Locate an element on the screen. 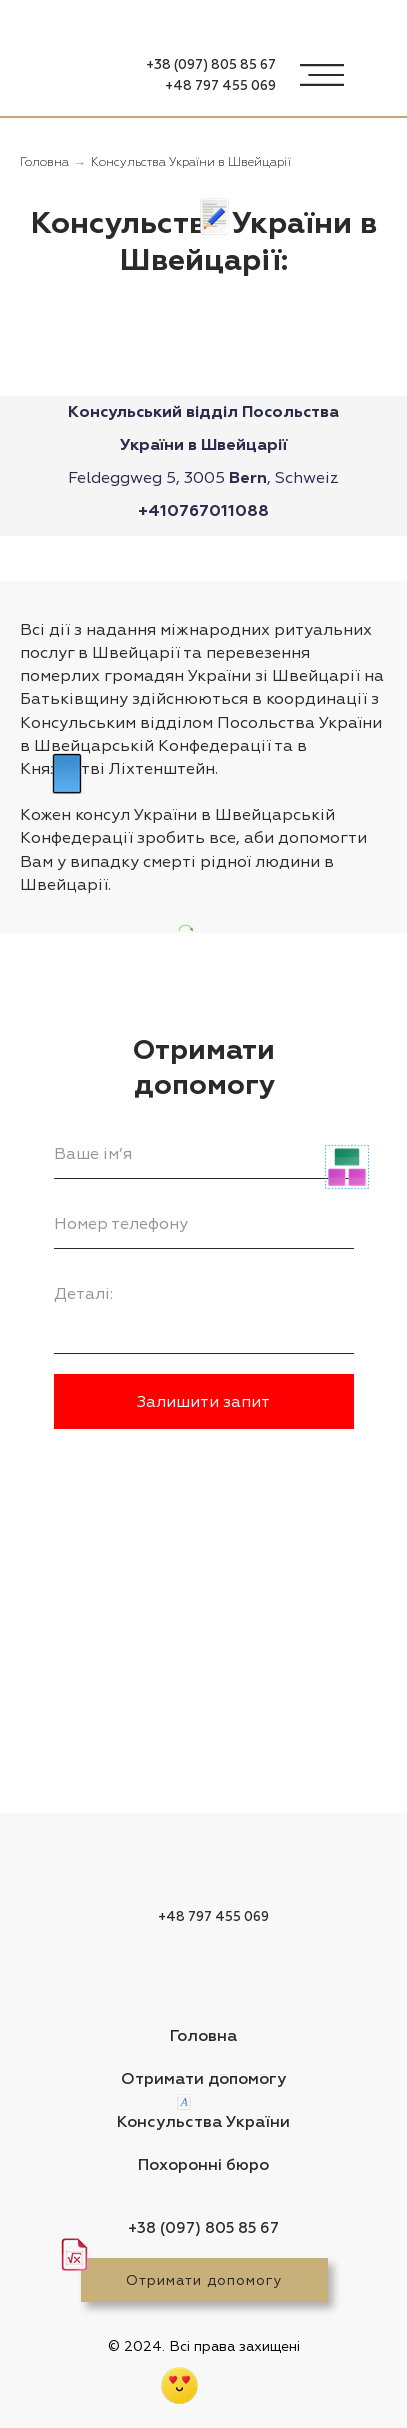 The height and width of the screenshot is (2428, 407). select all items in the current view is located at coordinates (347, 1167).